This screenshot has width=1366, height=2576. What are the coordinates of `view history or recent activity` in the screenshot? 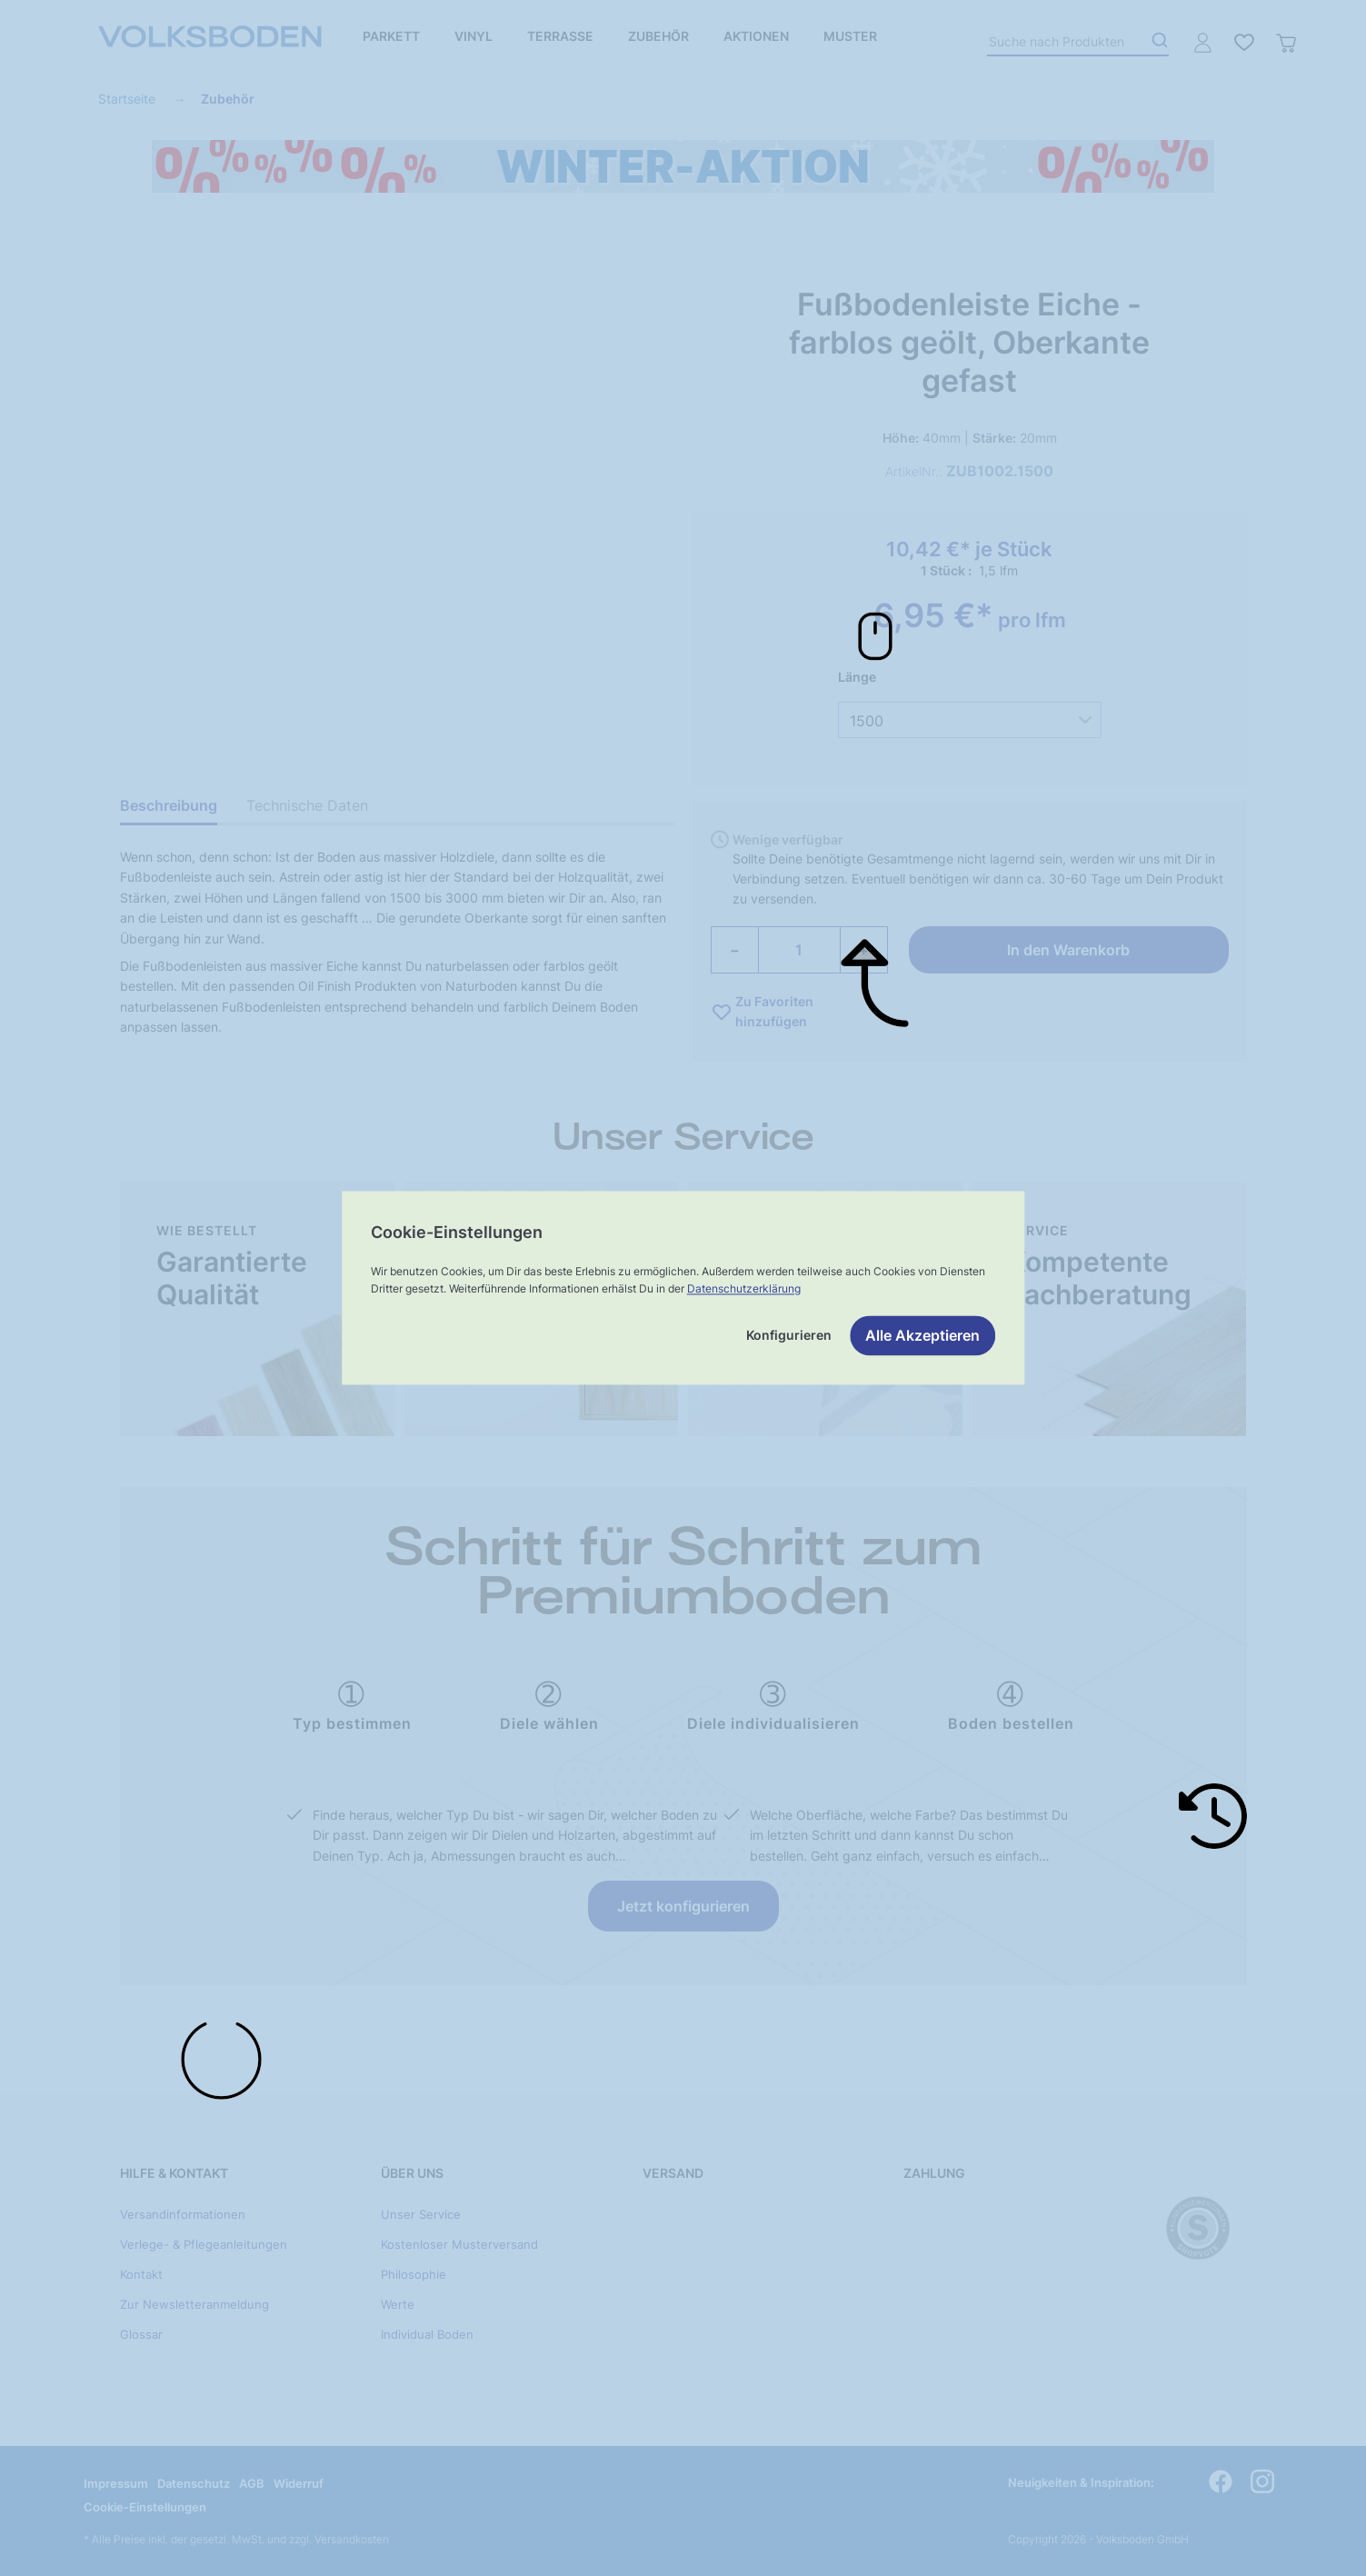 It's located at (1214, 1816).